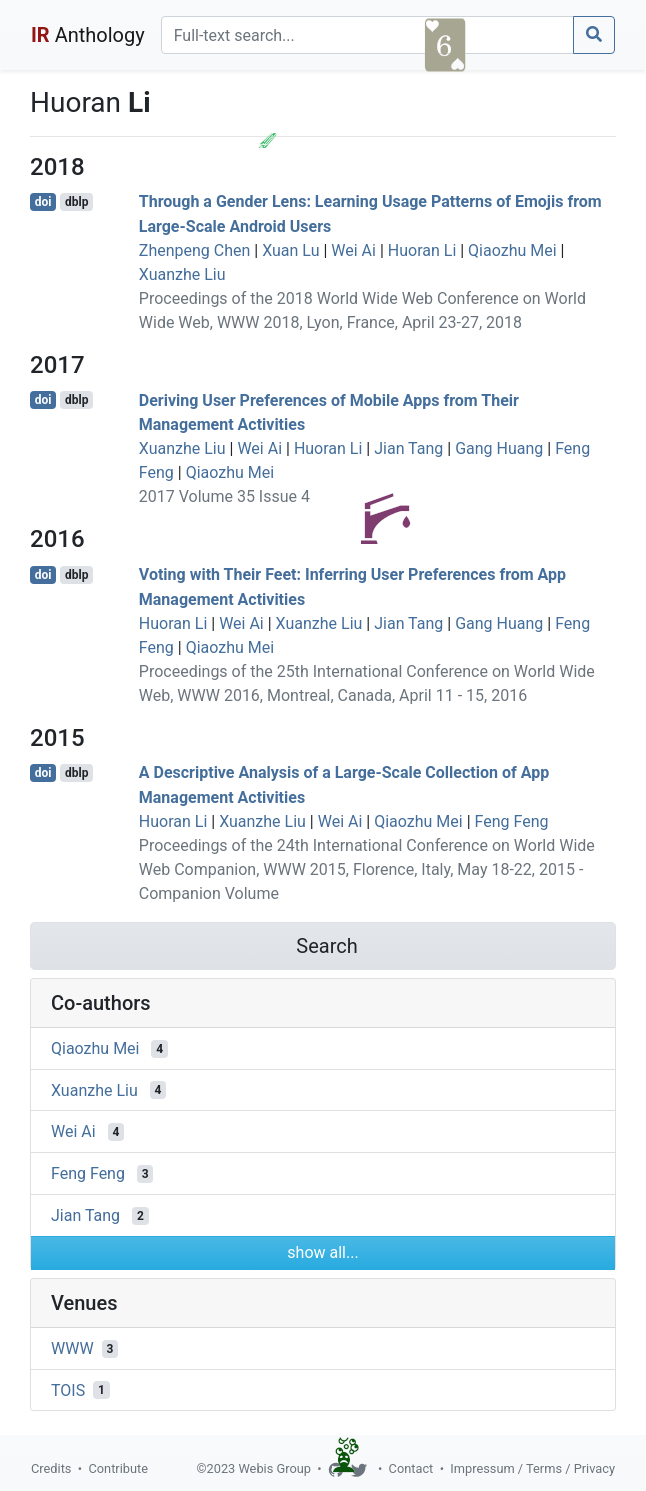  Describe the element at coordinates (344, 1455) in the screenshot. I see `indicates player is drowning or taking water damage` at that location.